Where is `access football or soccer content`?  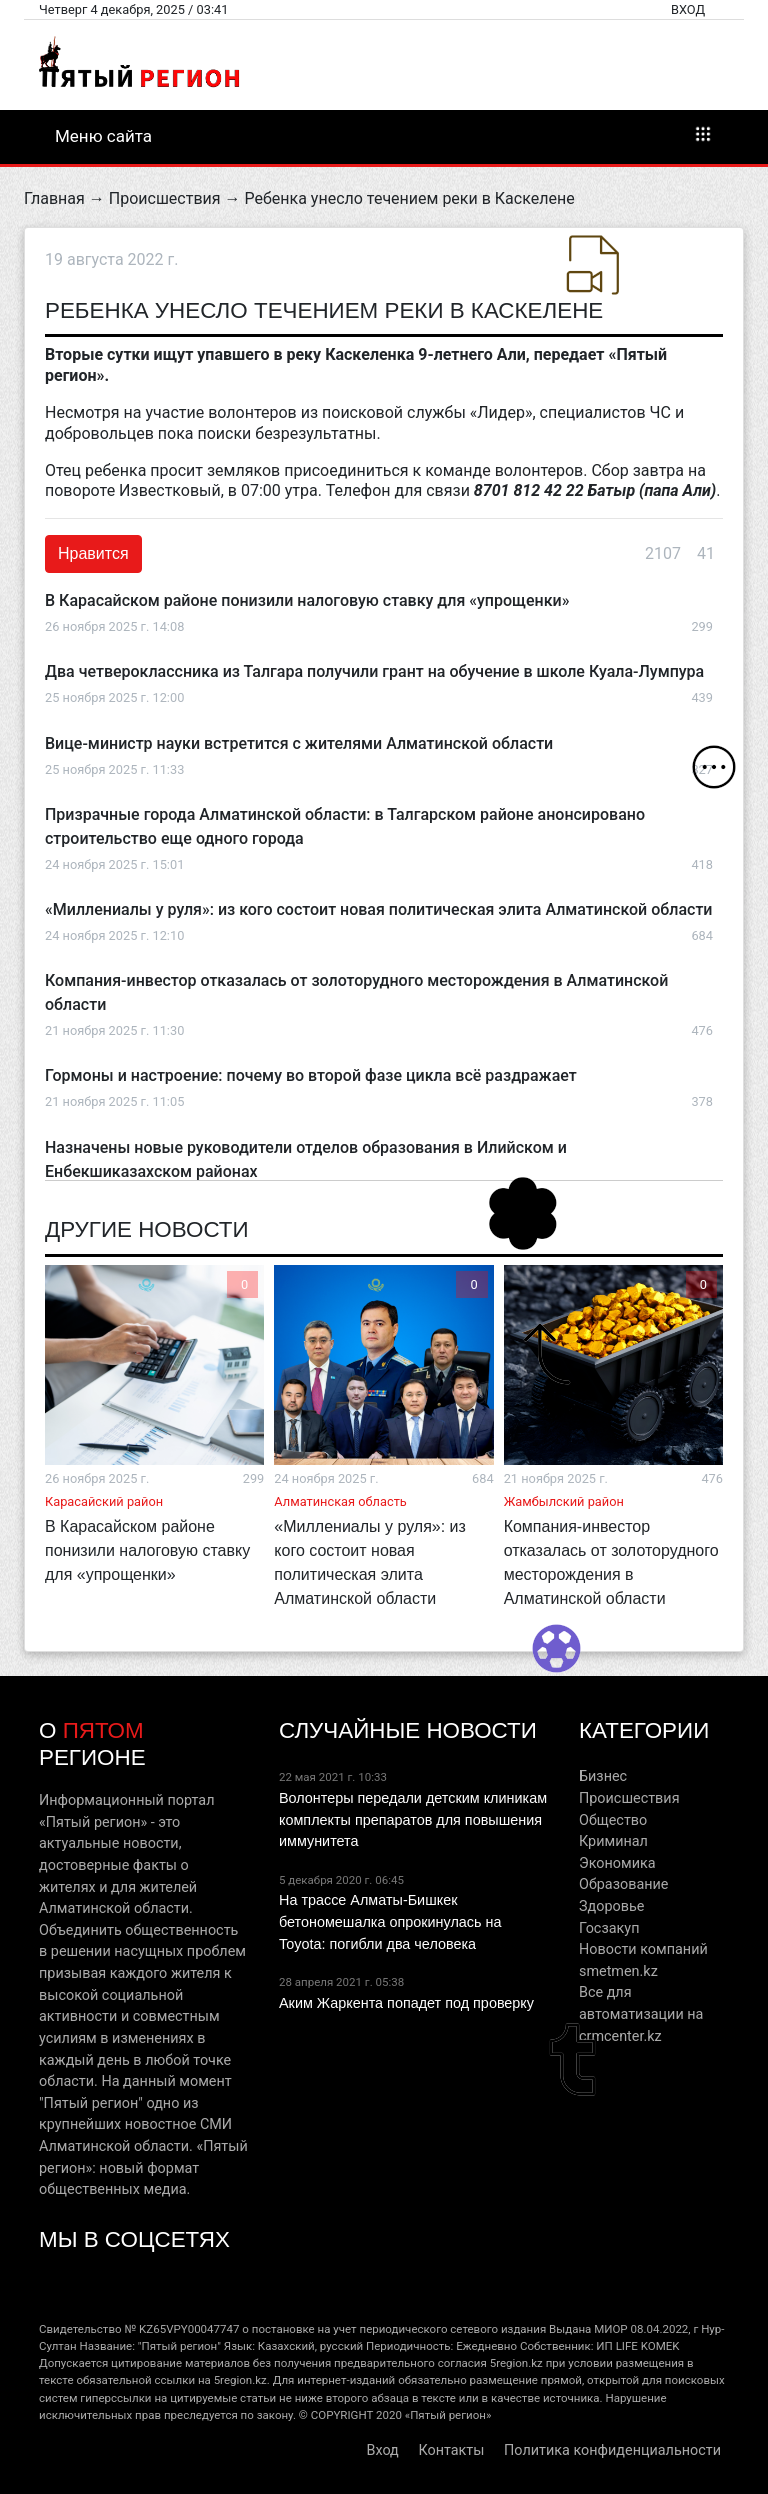
access football or soccer content is located at coordinates (556, 1648).